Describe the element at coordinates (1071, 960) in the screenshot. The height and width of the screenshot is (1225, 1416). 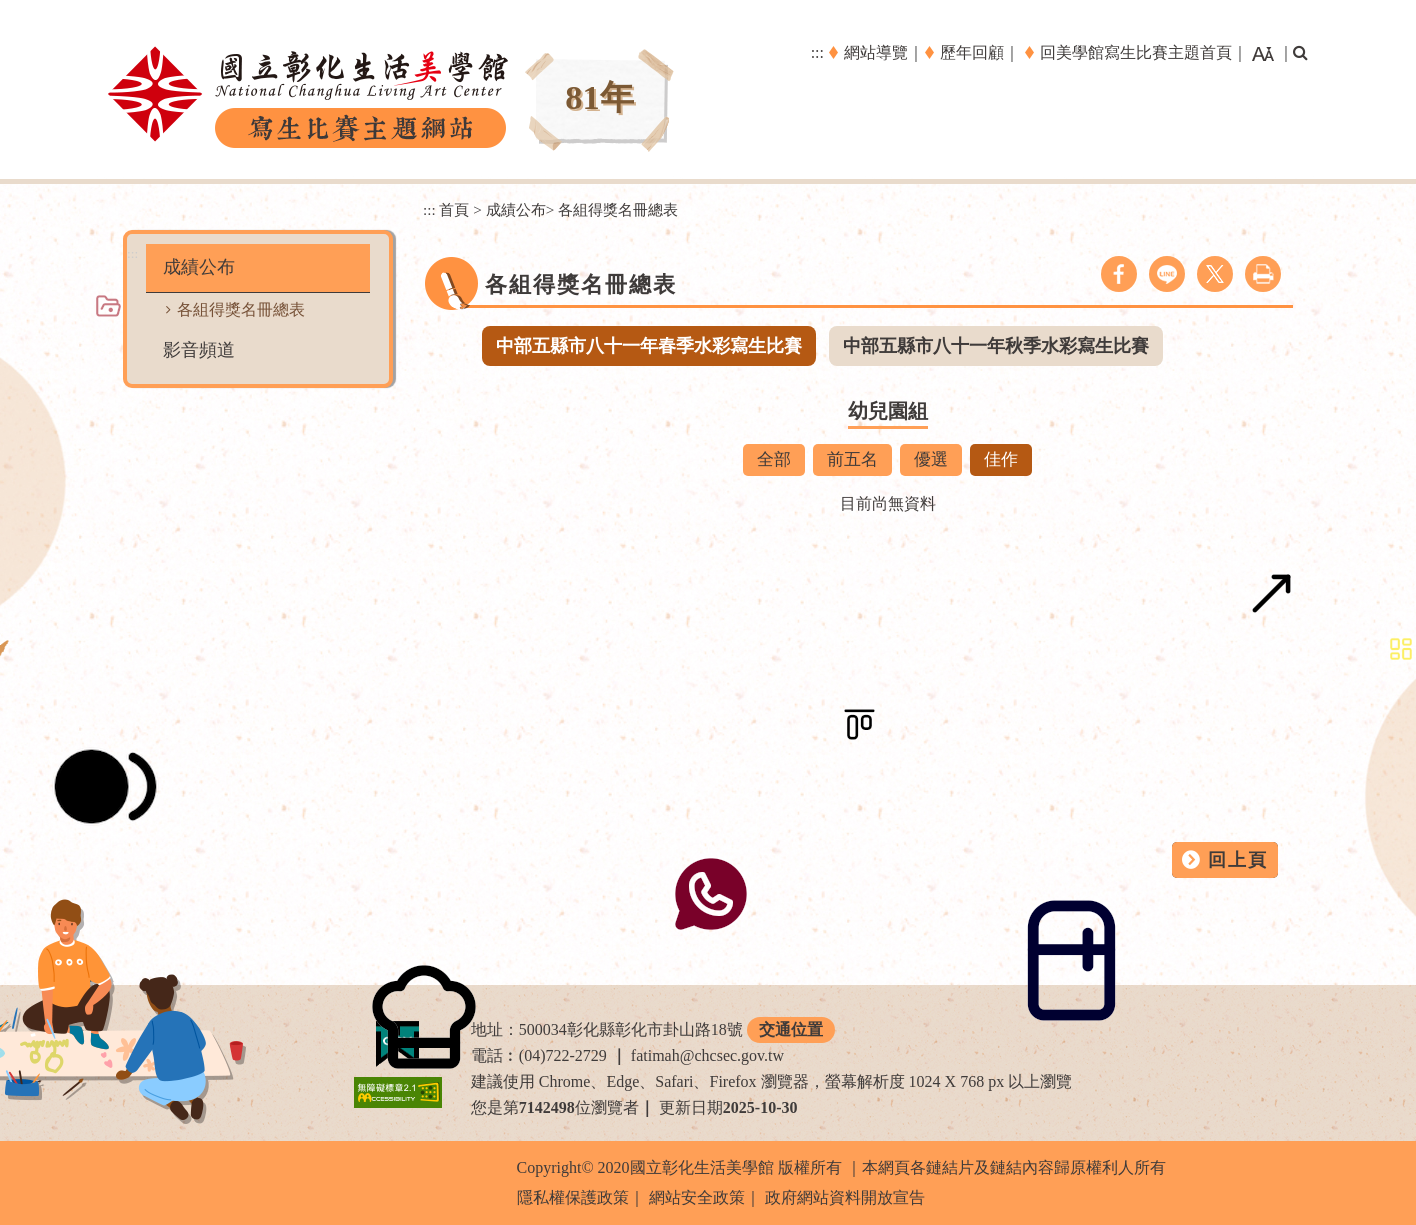
I see `access kitchen appliance controls` at that location.